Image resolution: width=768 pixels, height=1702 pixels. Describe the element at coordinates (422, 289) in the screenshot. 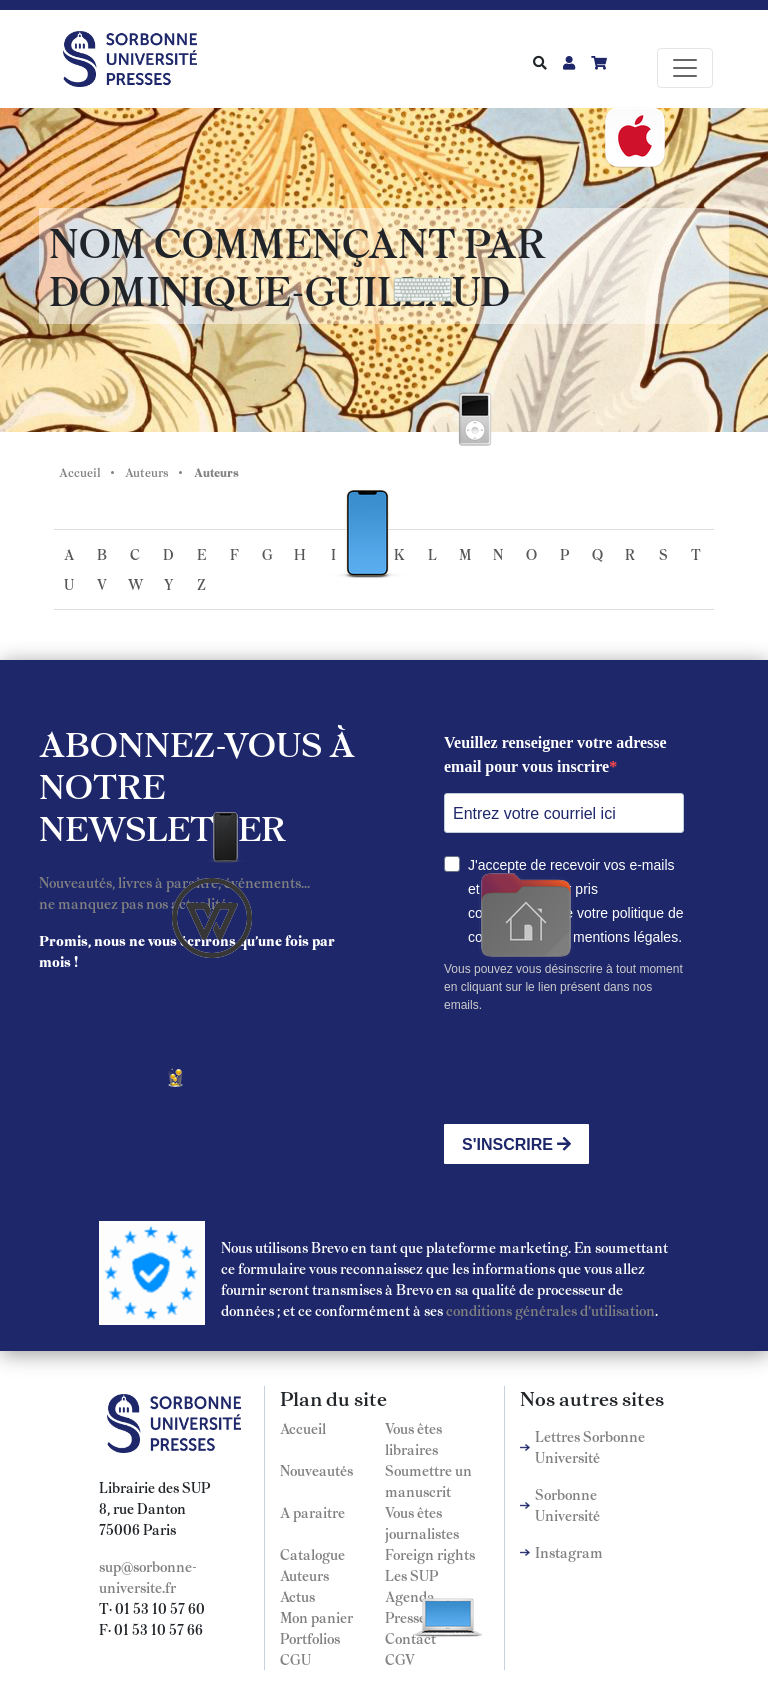

I see `connect to a bluetooth keyboard` at that location.